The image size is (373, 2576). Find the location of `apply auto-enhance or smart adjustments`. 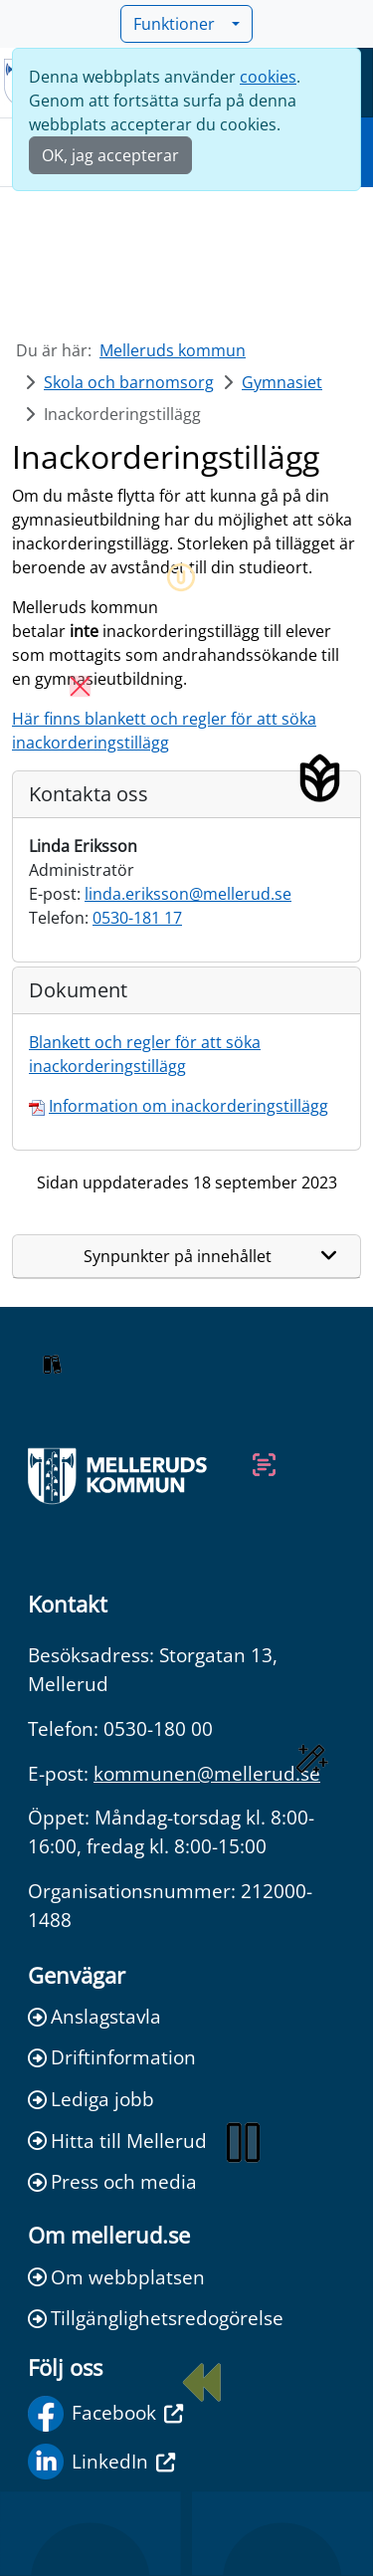

apply auto-enhance or smart adjustments is located at coordinates (310, 1759).